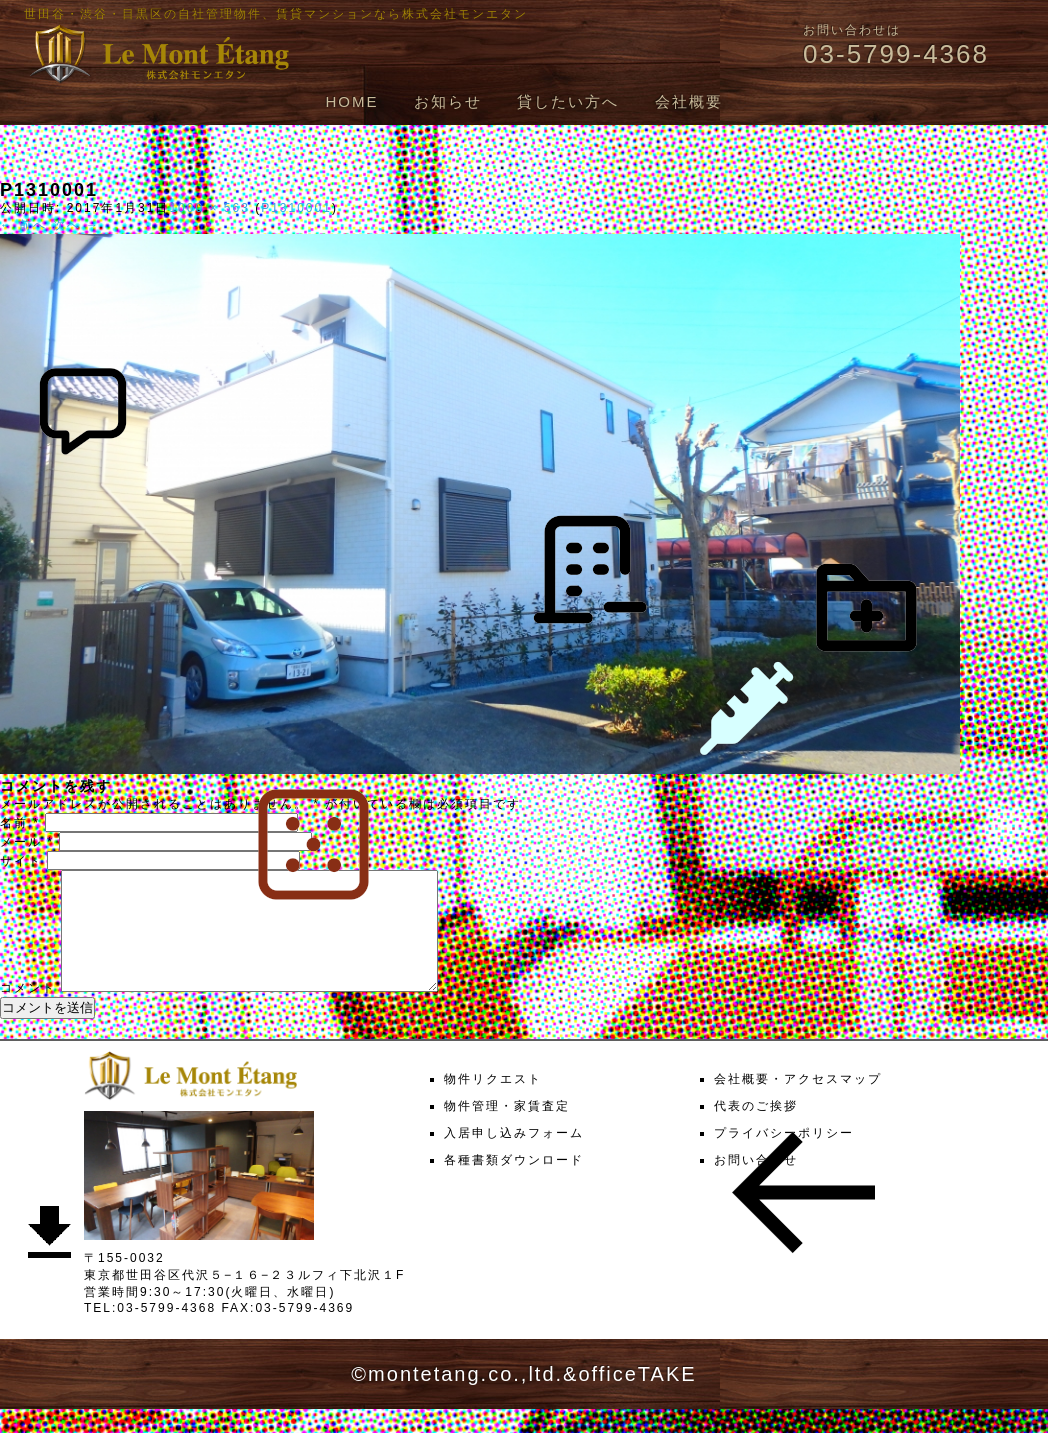 The height and width of the screenshot is (1433, 1048). Describe the element at coordinates (587, 569) in the screenshot. I see `remove a building from your list` at that location.